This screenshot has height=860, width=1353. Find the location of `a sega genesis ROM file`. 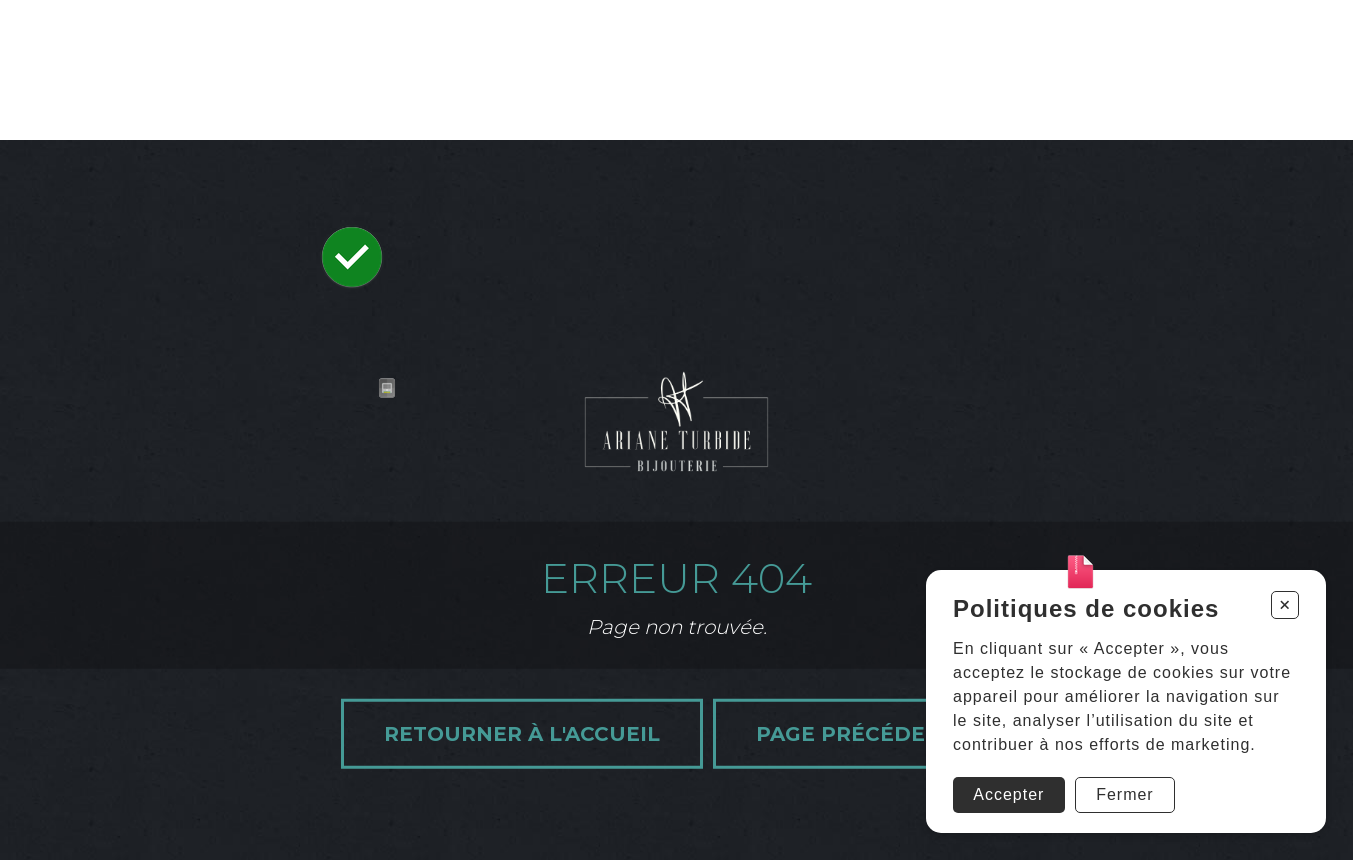

a sega genesis ROM file is located at coordinates (387, 388).